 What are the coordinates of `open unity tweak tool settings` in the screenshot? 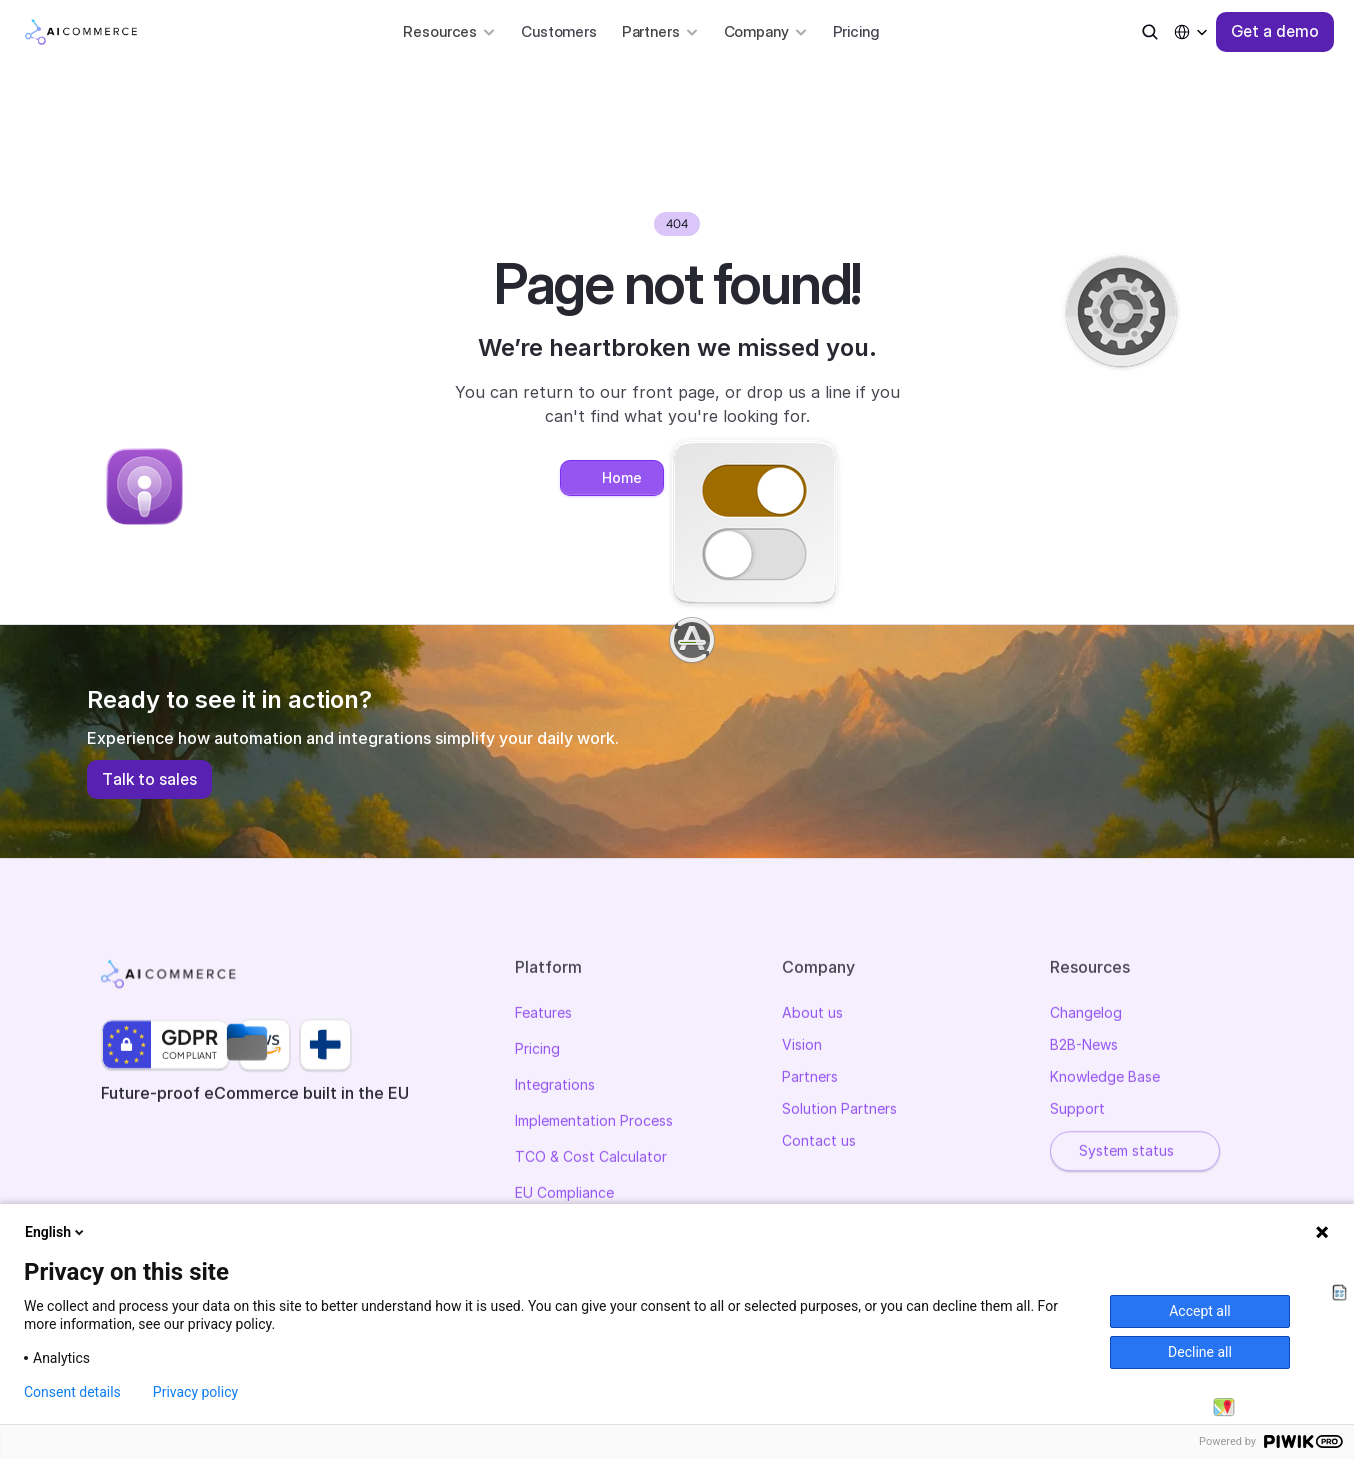 It's located at (754, 522).